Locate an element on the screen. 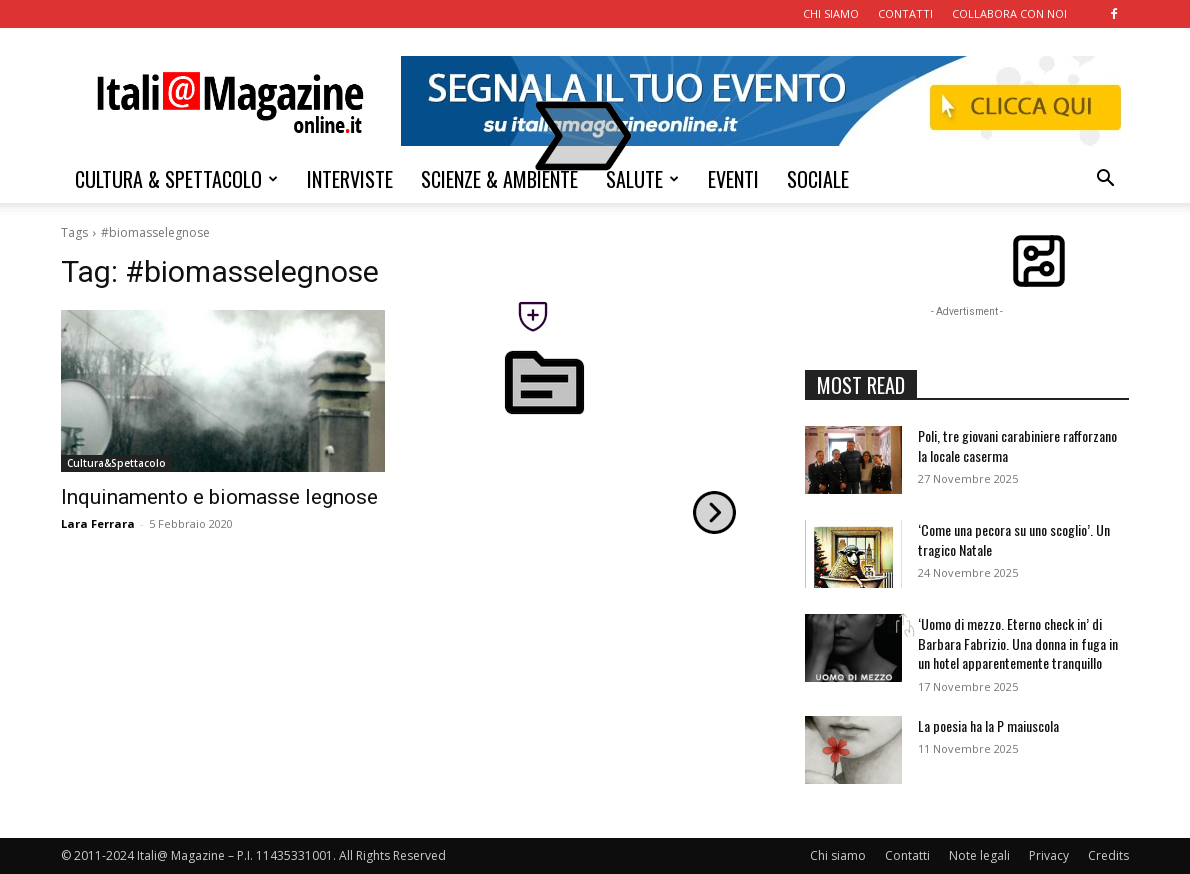 The height and width of the screenshot is (874, 1190). apply a label or tag to an item is located at coordinates (580, 136).